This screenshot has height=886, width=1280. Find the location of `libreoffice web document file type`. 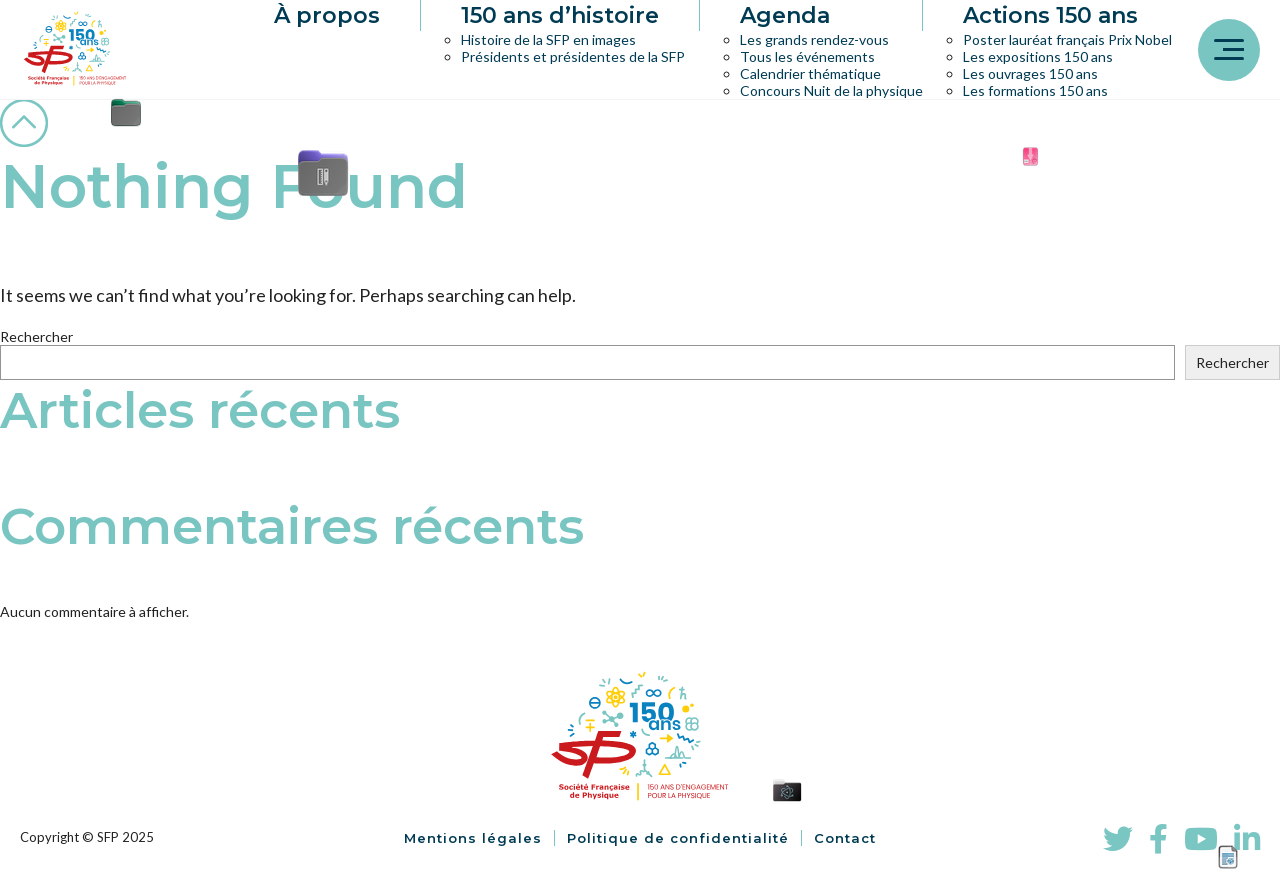

libreoffice web document file type is located at coordinates (1228, 857).